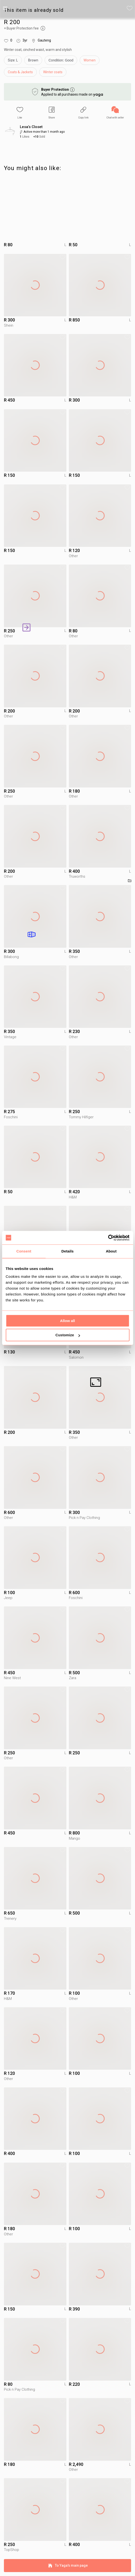  What do you see at coordinates (130, 881) in the screenshot?
I see `remove a folder` at bounding box center [130, 881].